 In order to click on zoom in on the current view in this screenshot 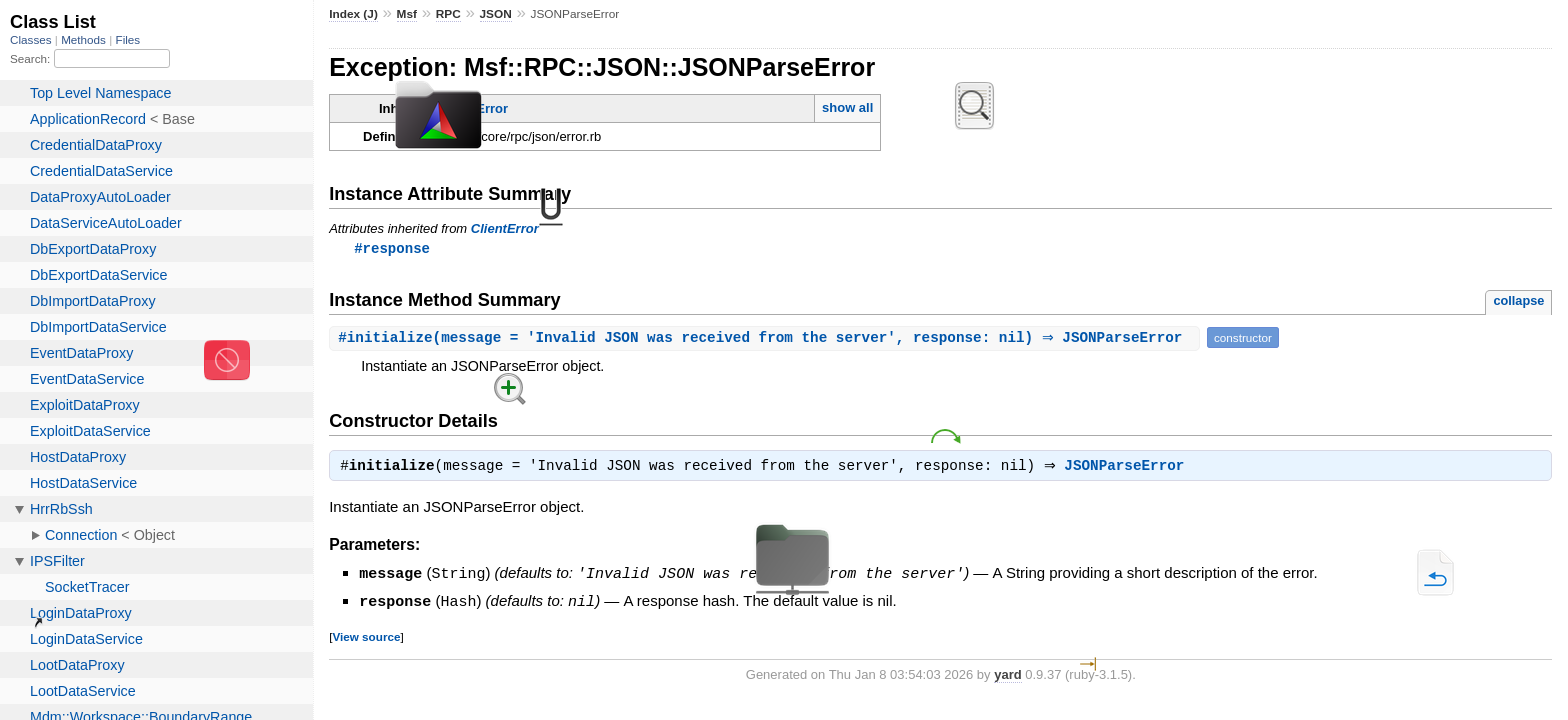, I will do `click(510, 389)`.